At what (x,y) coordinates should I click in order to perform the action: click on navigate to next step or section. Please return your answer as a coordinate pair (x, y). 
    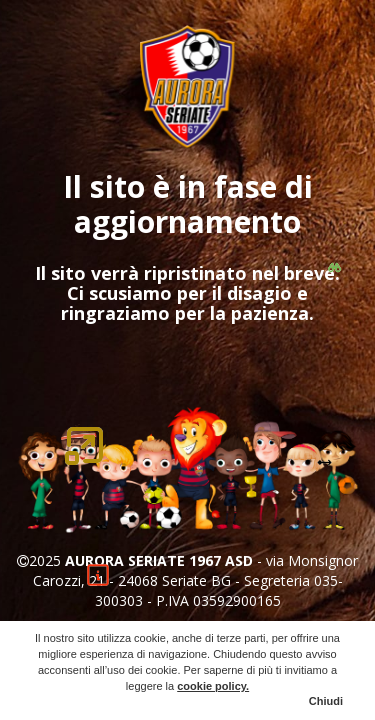
    Looking at the image, I should click on (324, 462).